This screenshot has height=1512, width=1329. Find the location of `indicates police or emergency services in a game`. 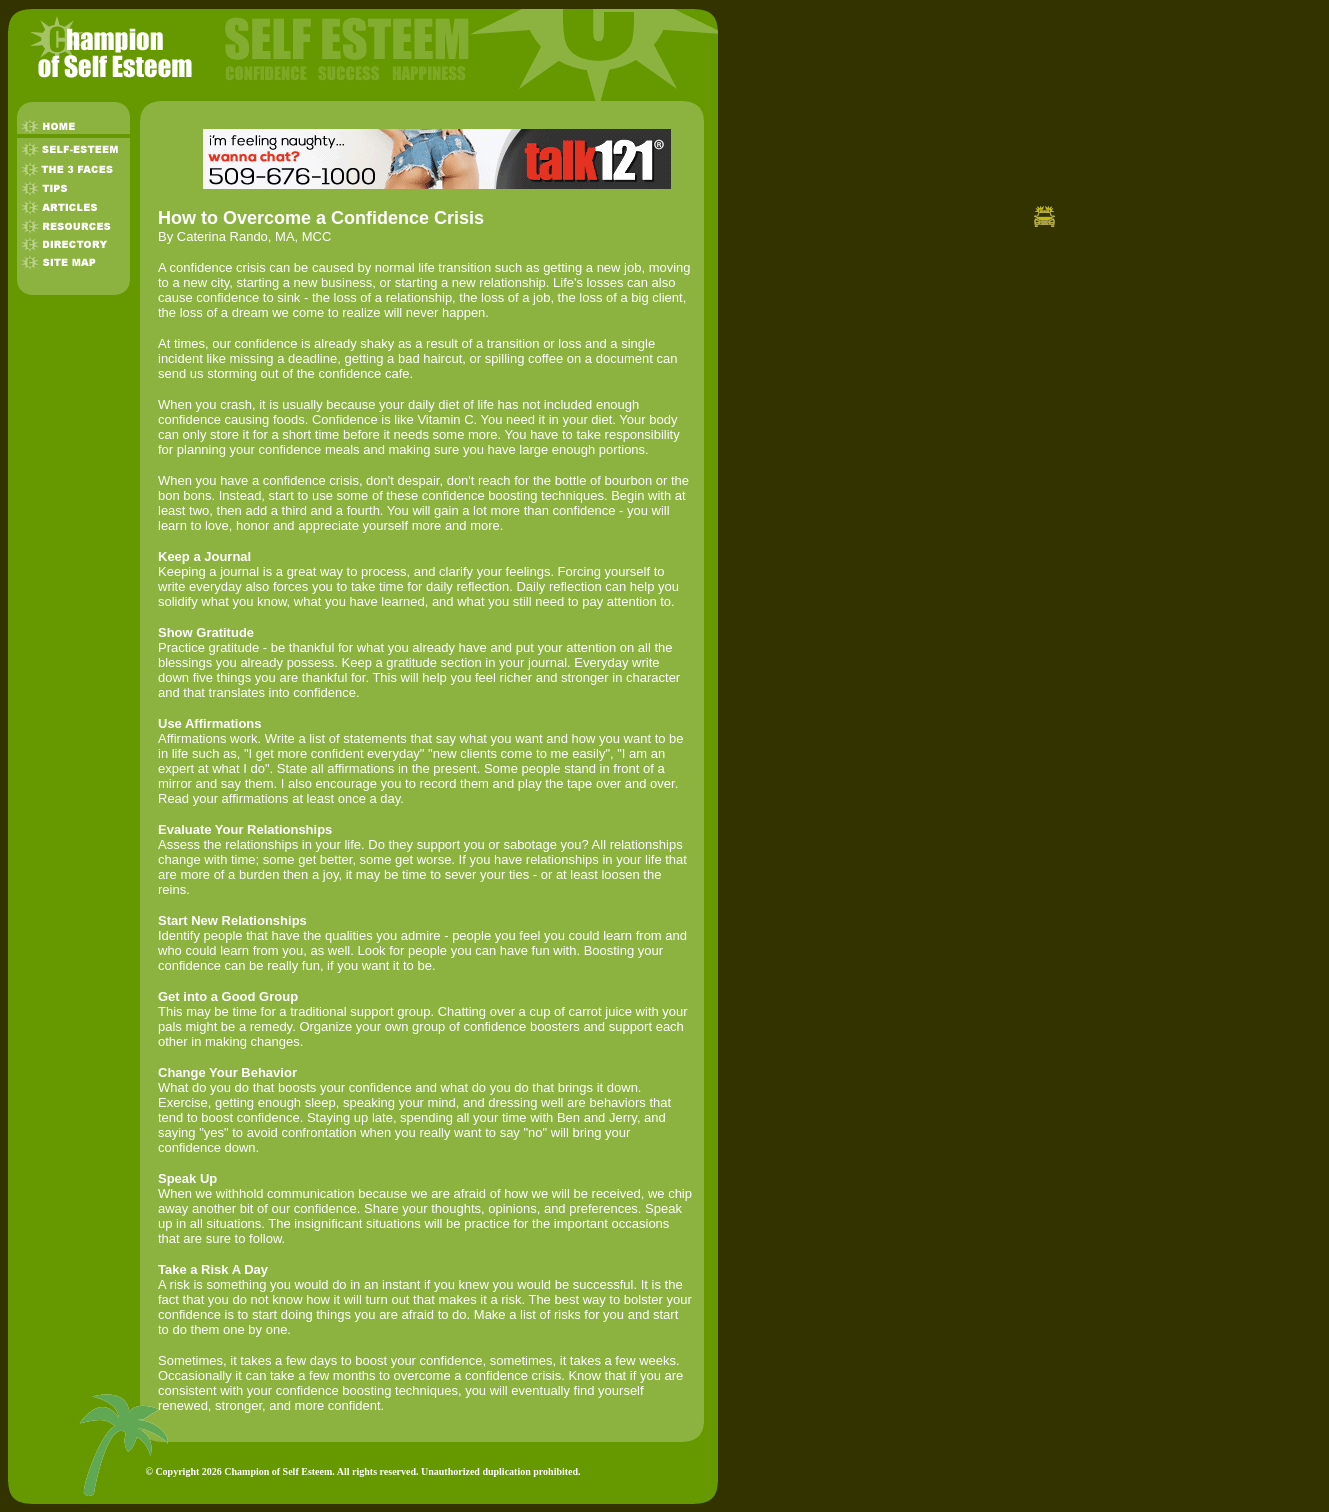

indicates police or emergency services in a game is located at coordinates (1044, 216).